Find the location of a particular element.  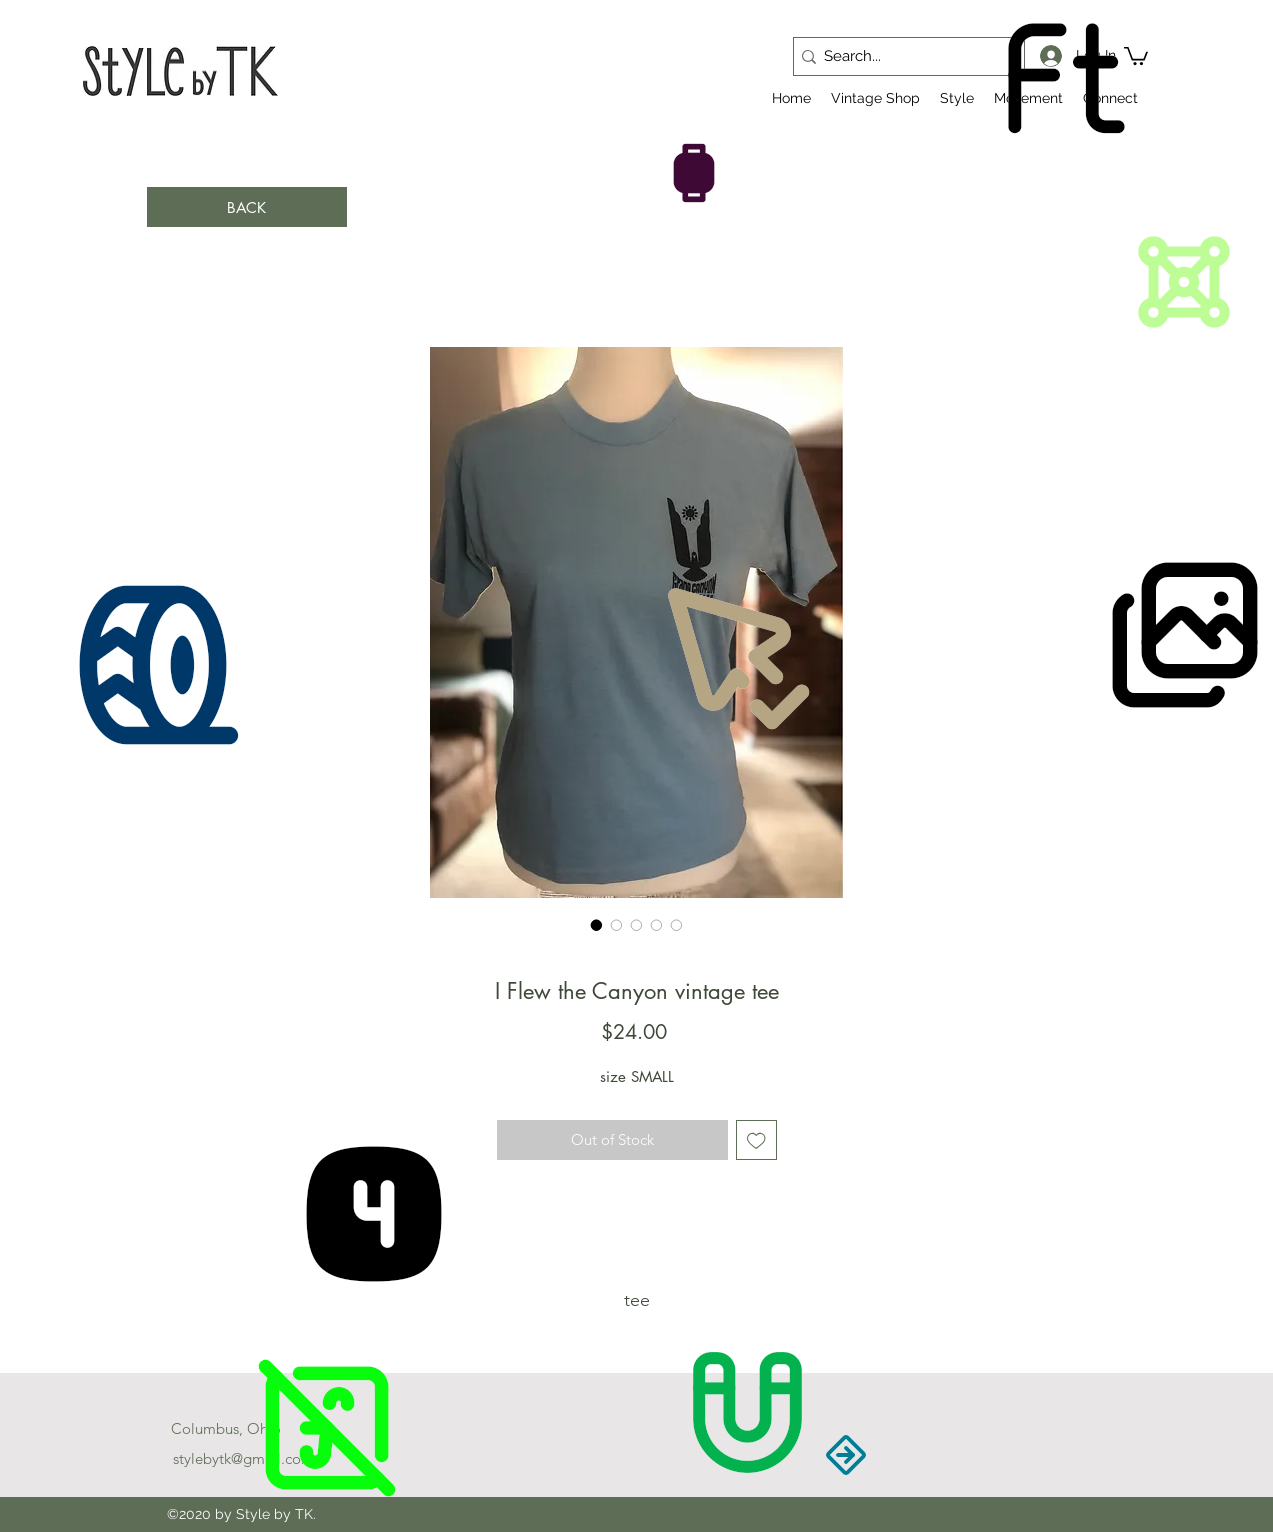

click action confirmed is located at coordinates (735, 655).